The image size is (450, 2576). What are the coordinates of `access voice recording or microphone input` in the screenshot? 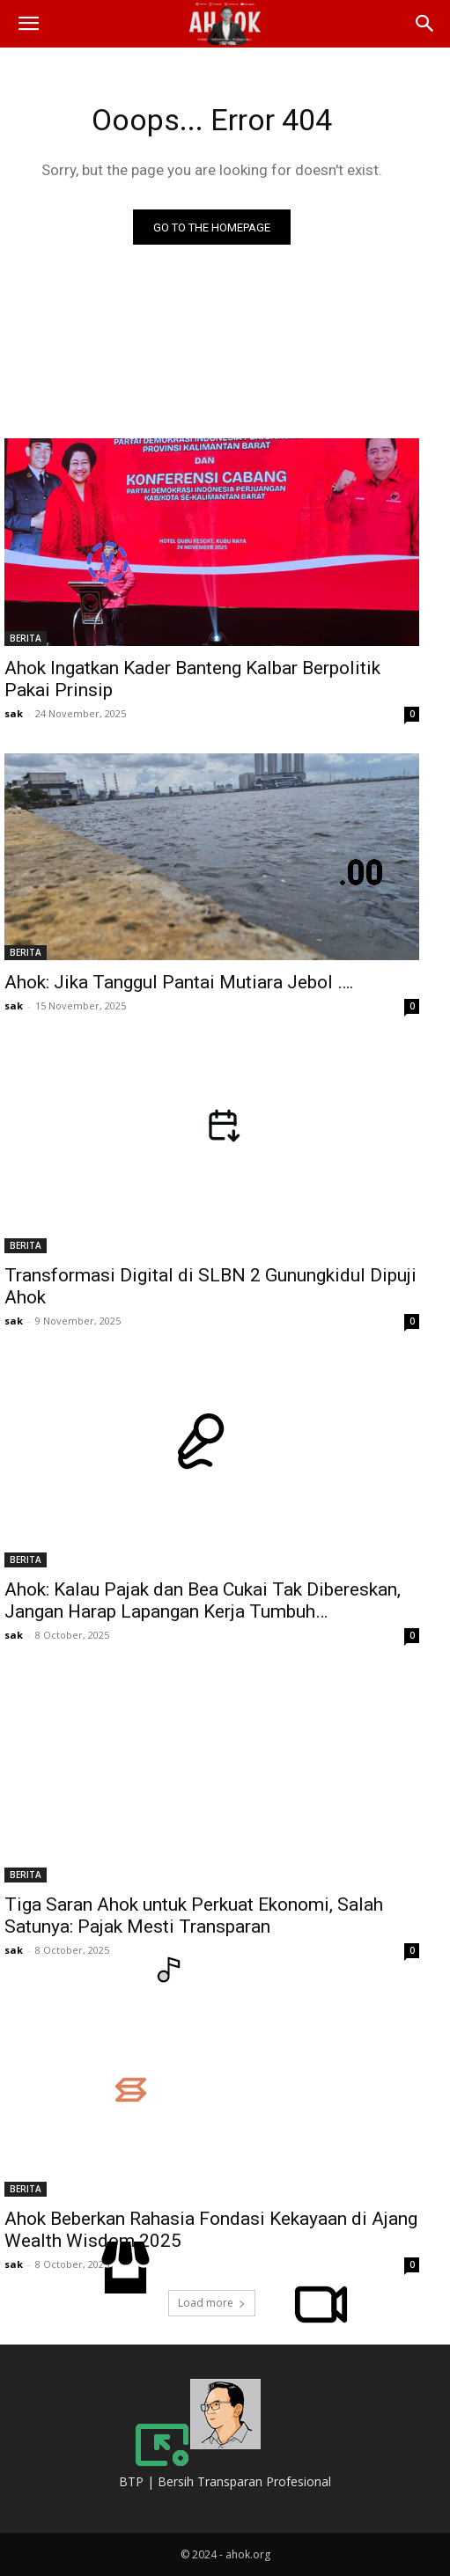 It's located at (198, 1441).